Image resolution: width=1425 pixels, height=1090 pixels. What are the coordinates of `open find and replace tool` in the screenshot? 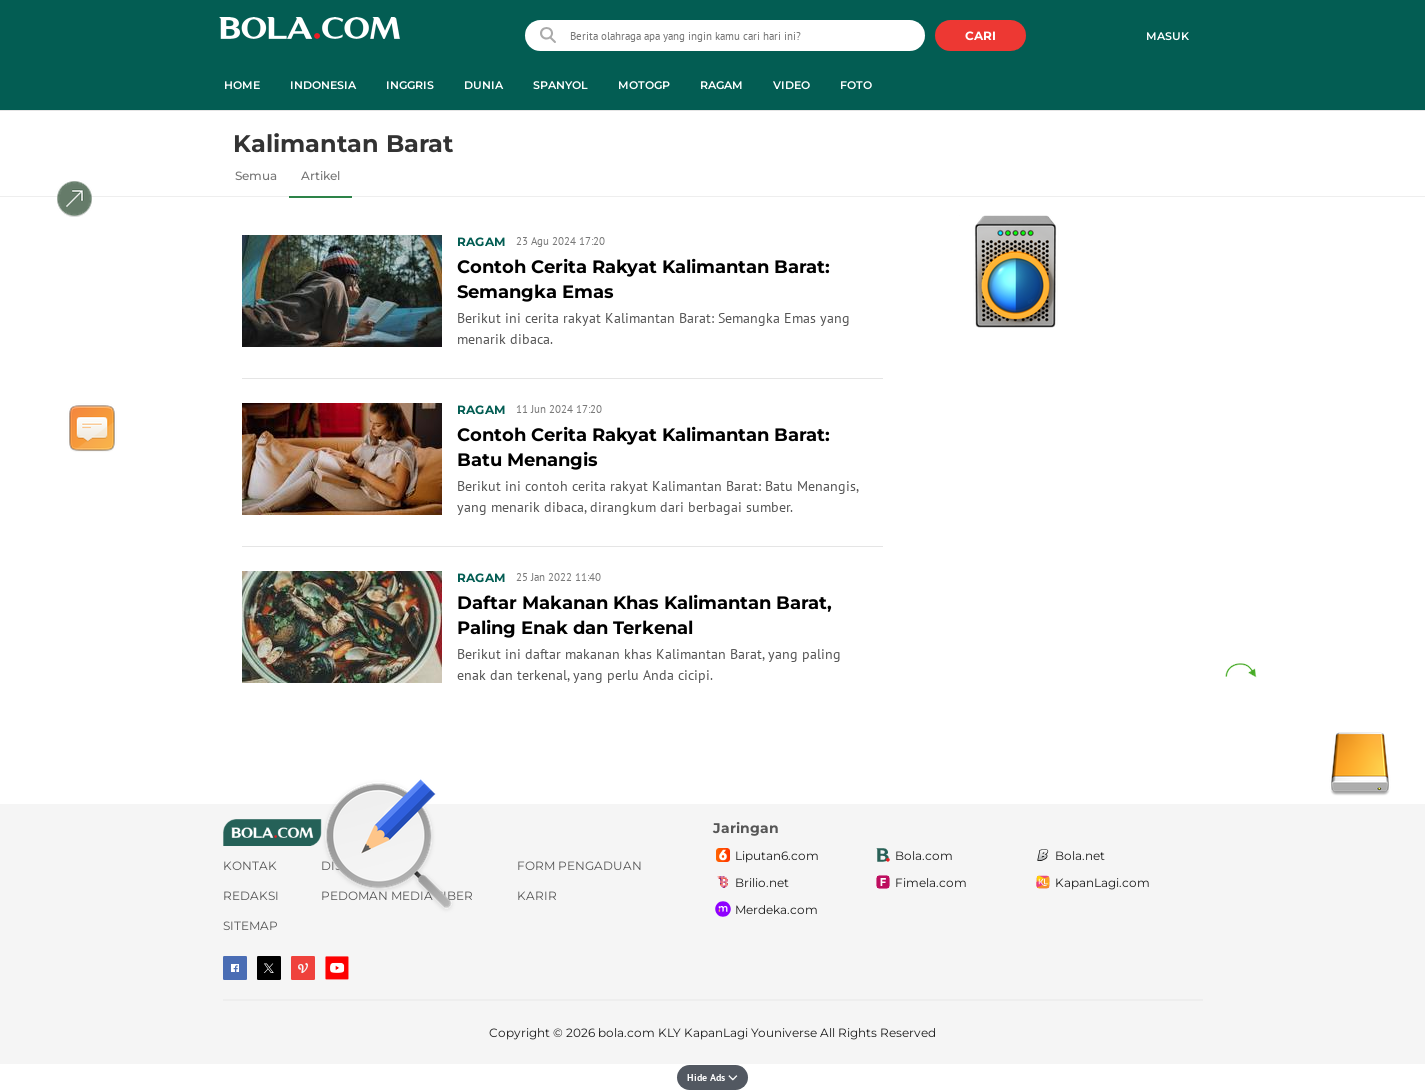 It's located at (387, 844).